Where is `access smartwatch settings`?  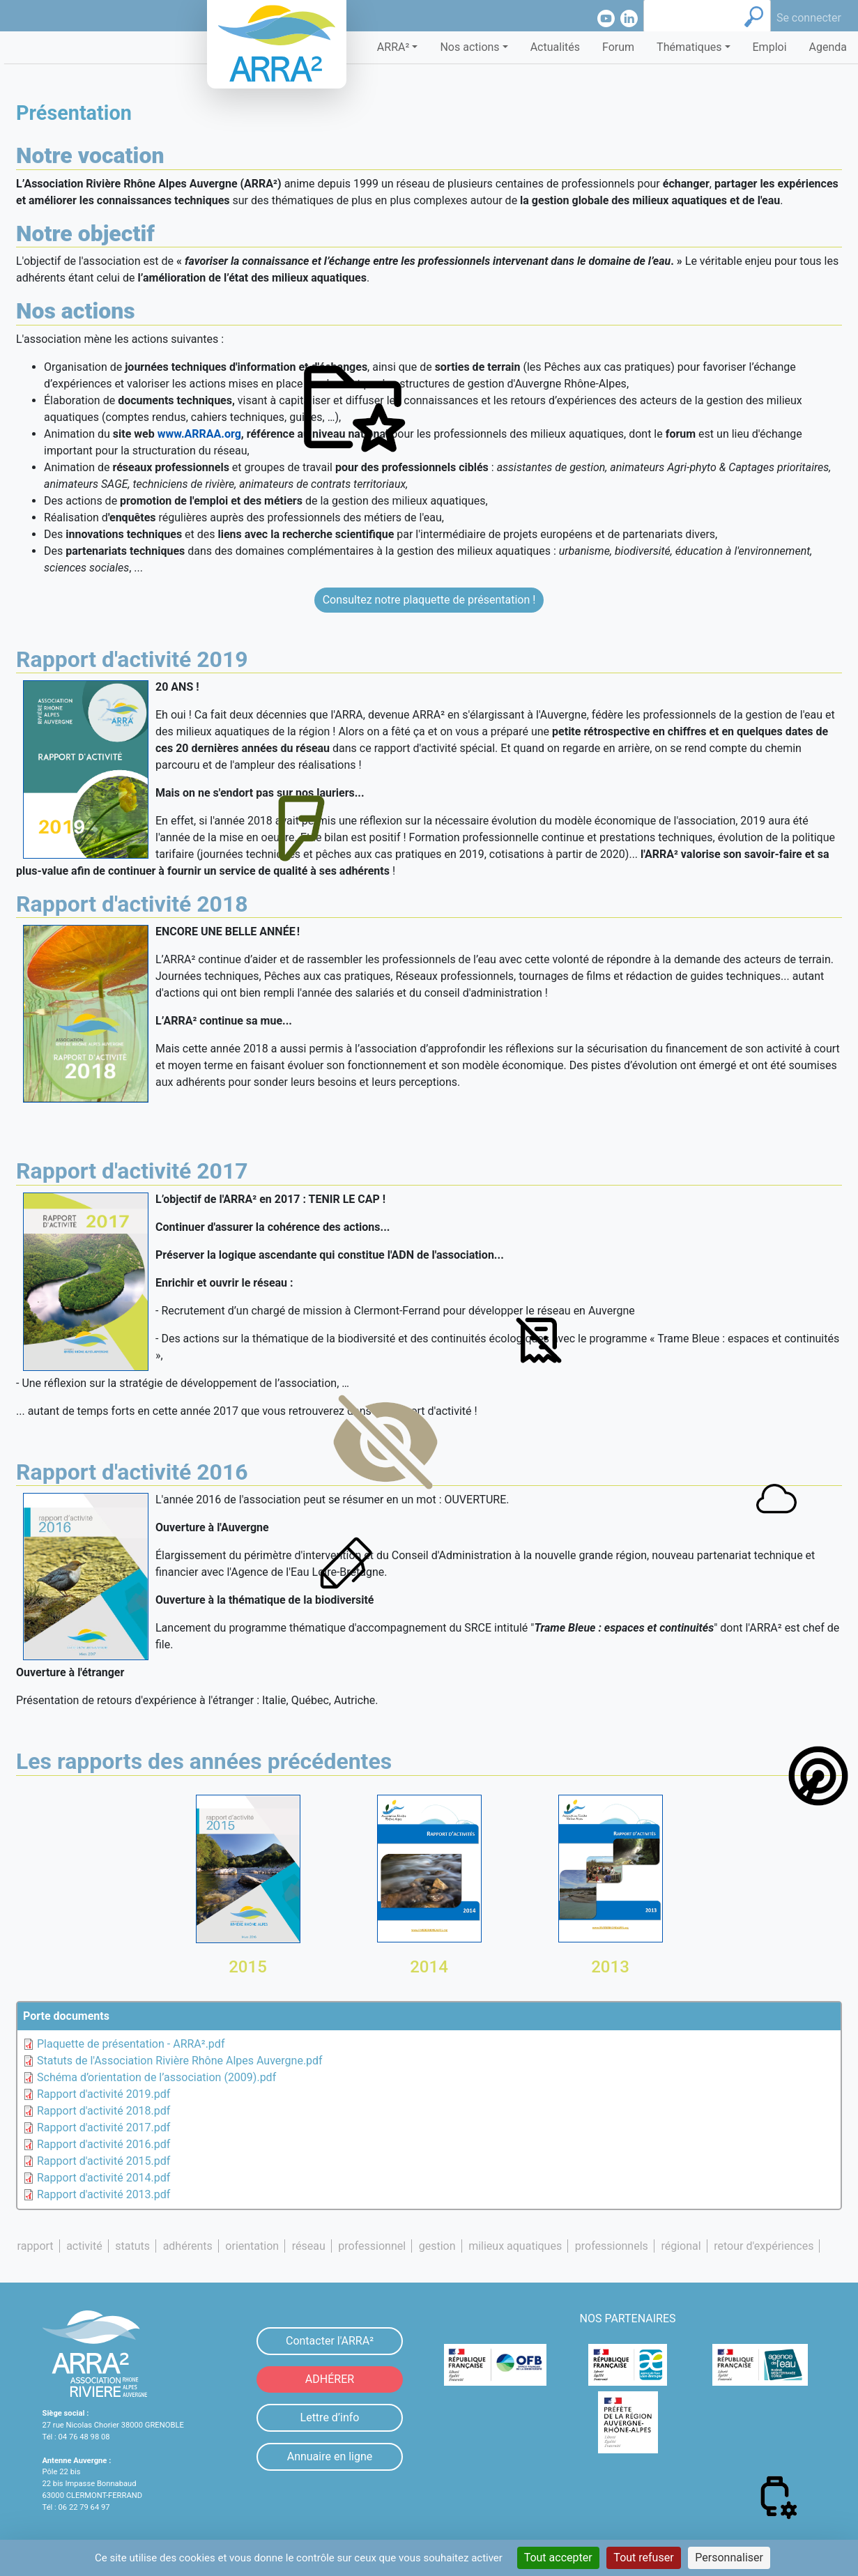
access smartwatch settings is located at coordinates (774, 2496).